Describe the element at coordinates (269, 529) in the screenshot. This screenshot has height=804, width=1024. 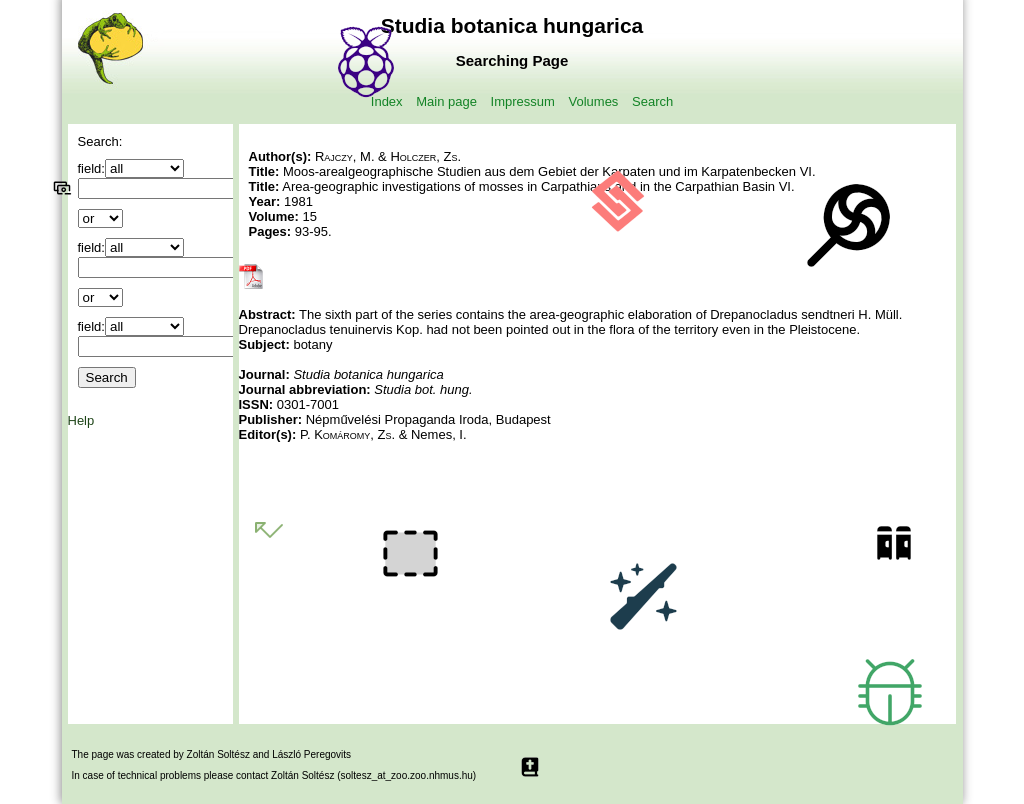
I see `go back or return to previous step` at that location.